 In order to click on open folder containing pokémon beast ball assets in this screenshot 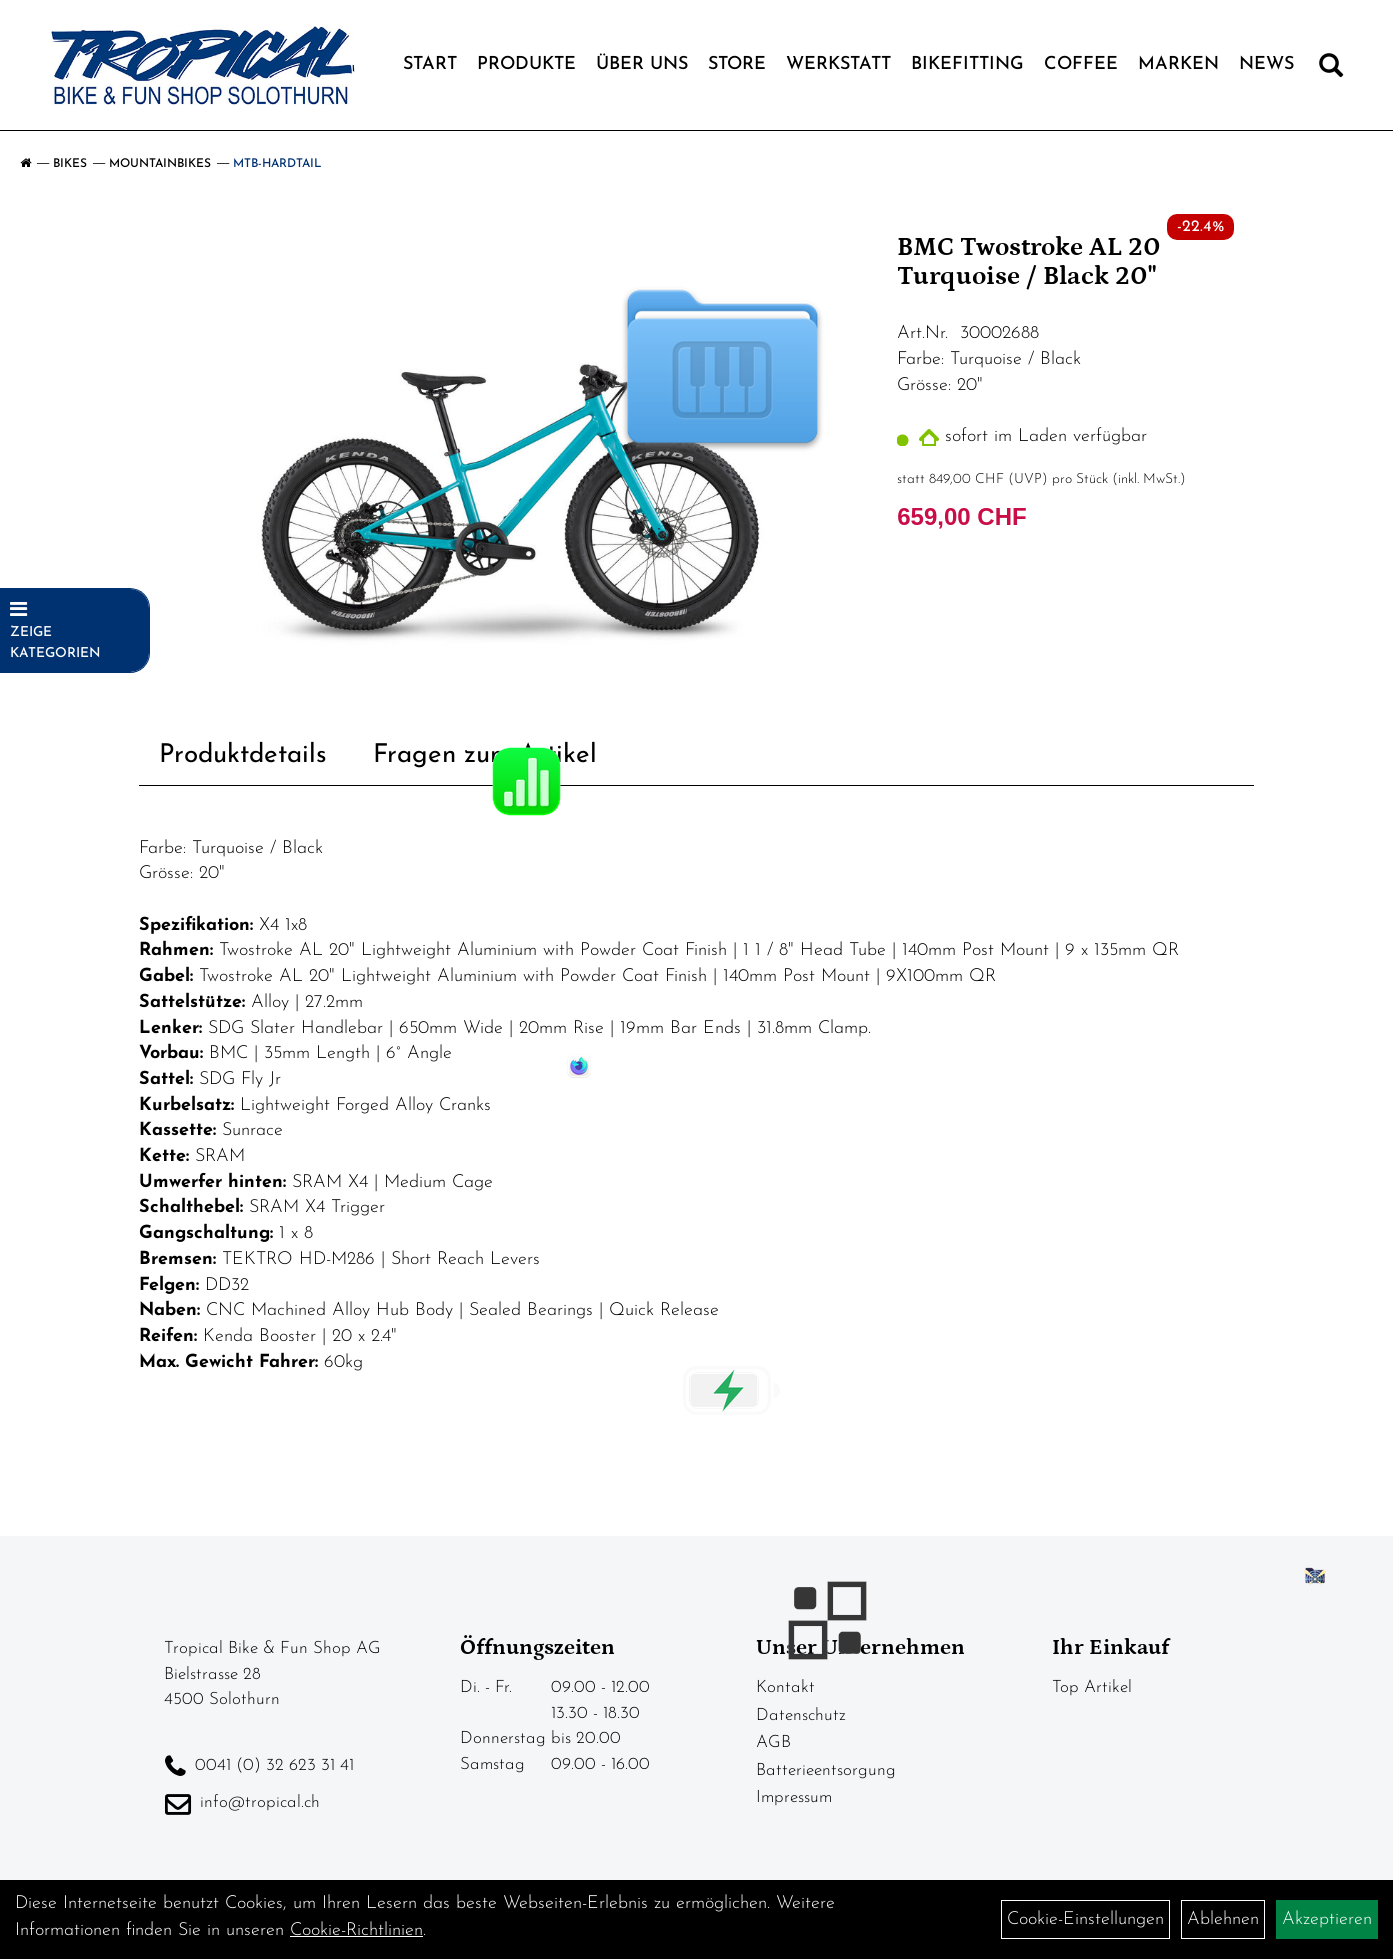, I will do `click(1315, 1576)`.